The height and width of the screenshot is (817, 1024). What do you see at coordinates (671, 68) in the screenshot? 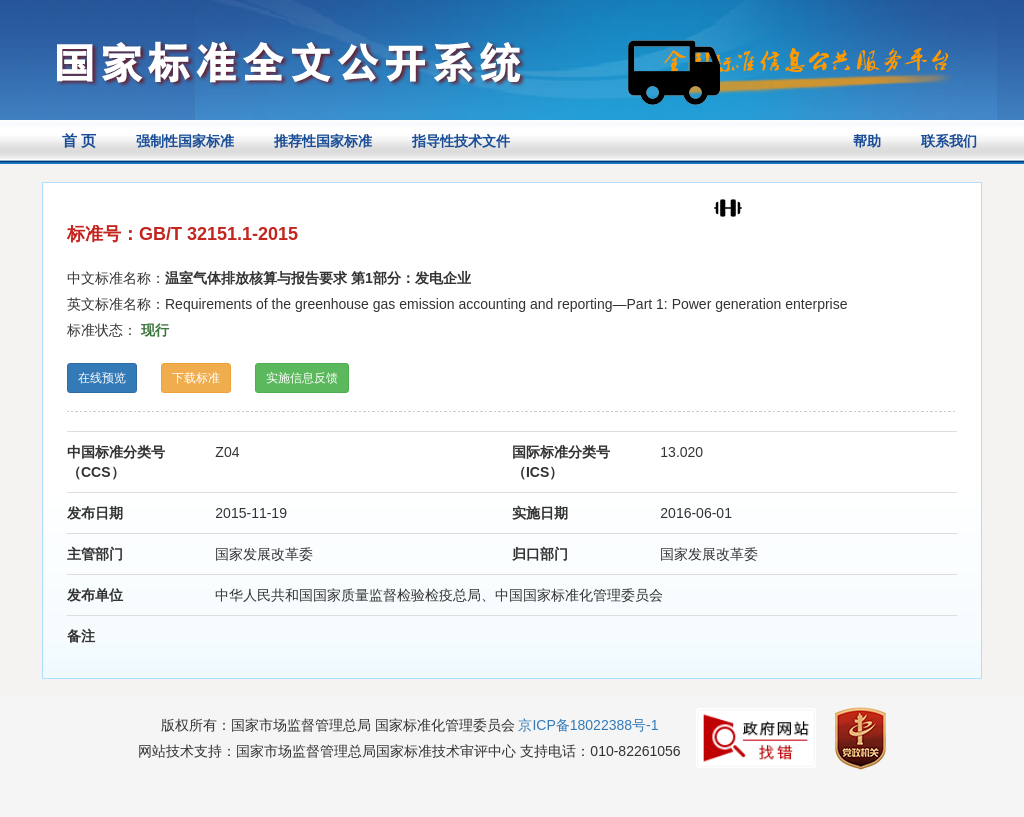
I see `track your delivery or shipment` at bounding box center [671, 68].